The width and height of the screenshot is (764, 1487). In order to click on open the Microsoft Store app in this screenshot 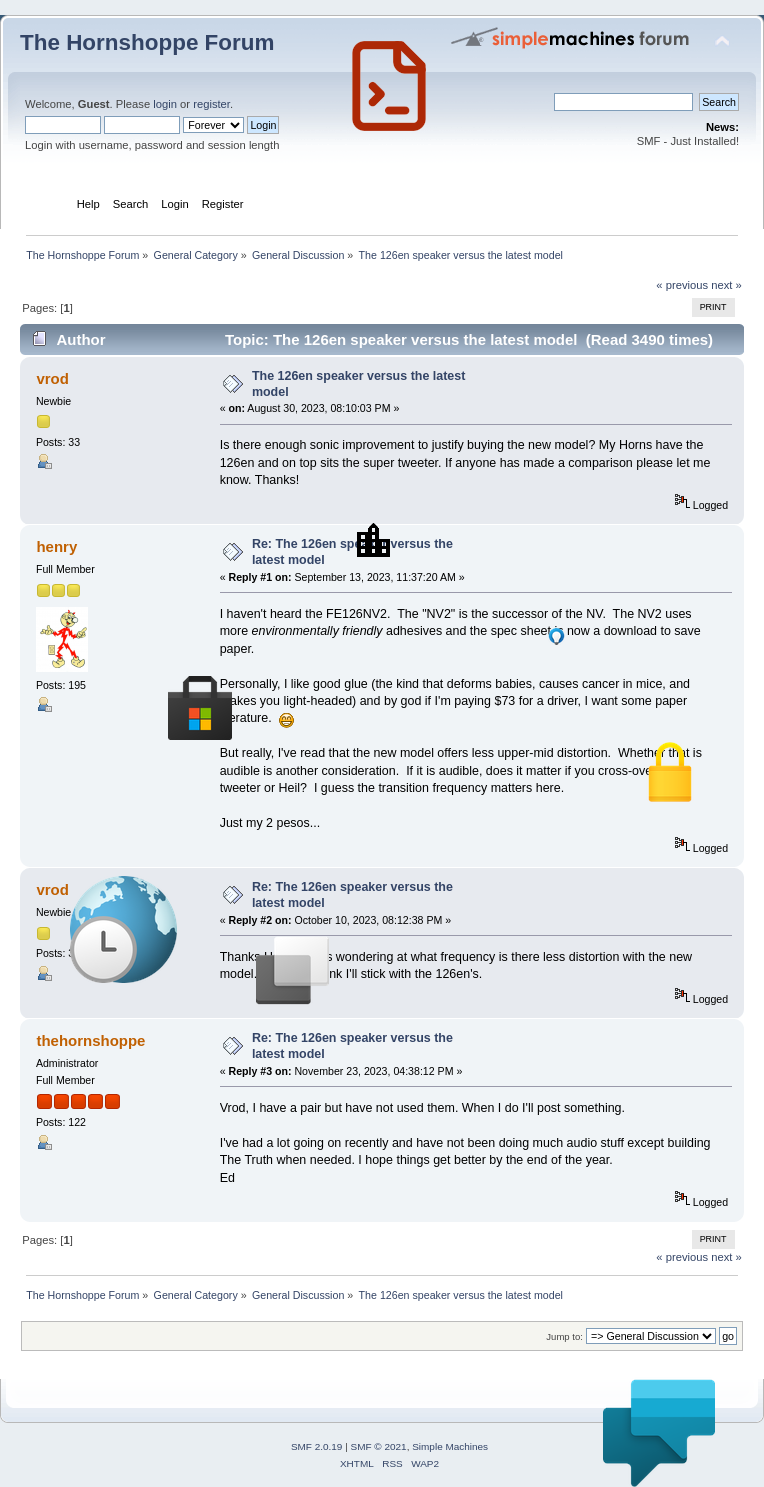, I will do `click(200, 708)`.